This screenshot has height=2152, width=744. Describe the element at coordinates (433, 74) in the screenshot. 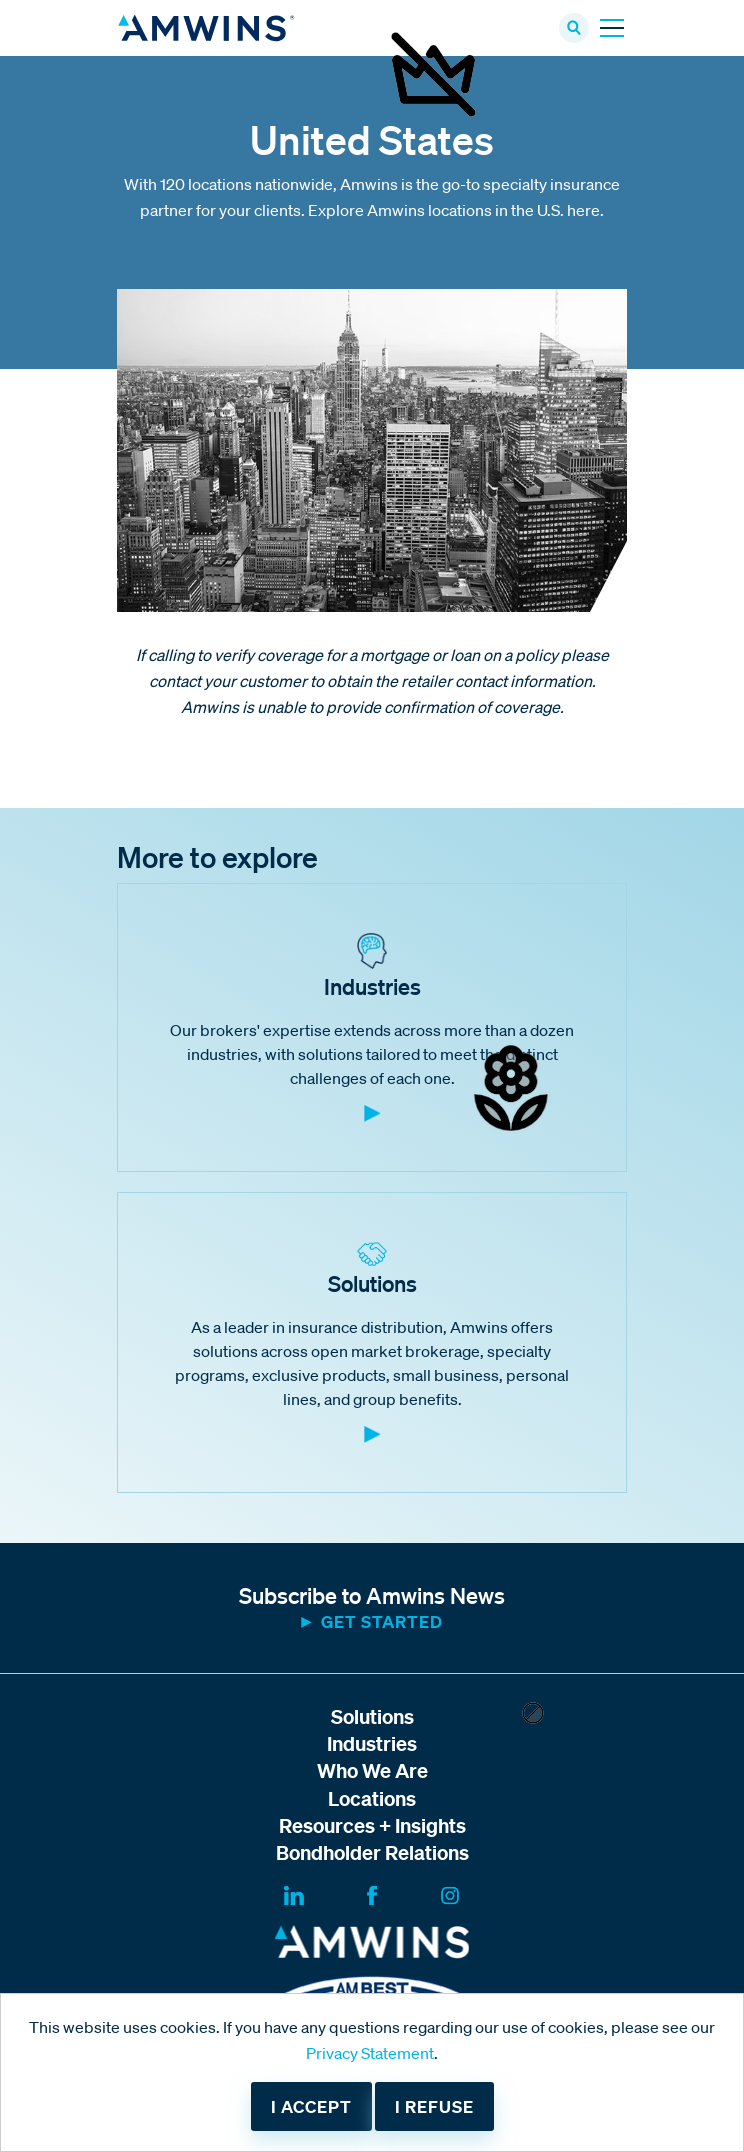

I see `remove premium or VIP status` at that location.